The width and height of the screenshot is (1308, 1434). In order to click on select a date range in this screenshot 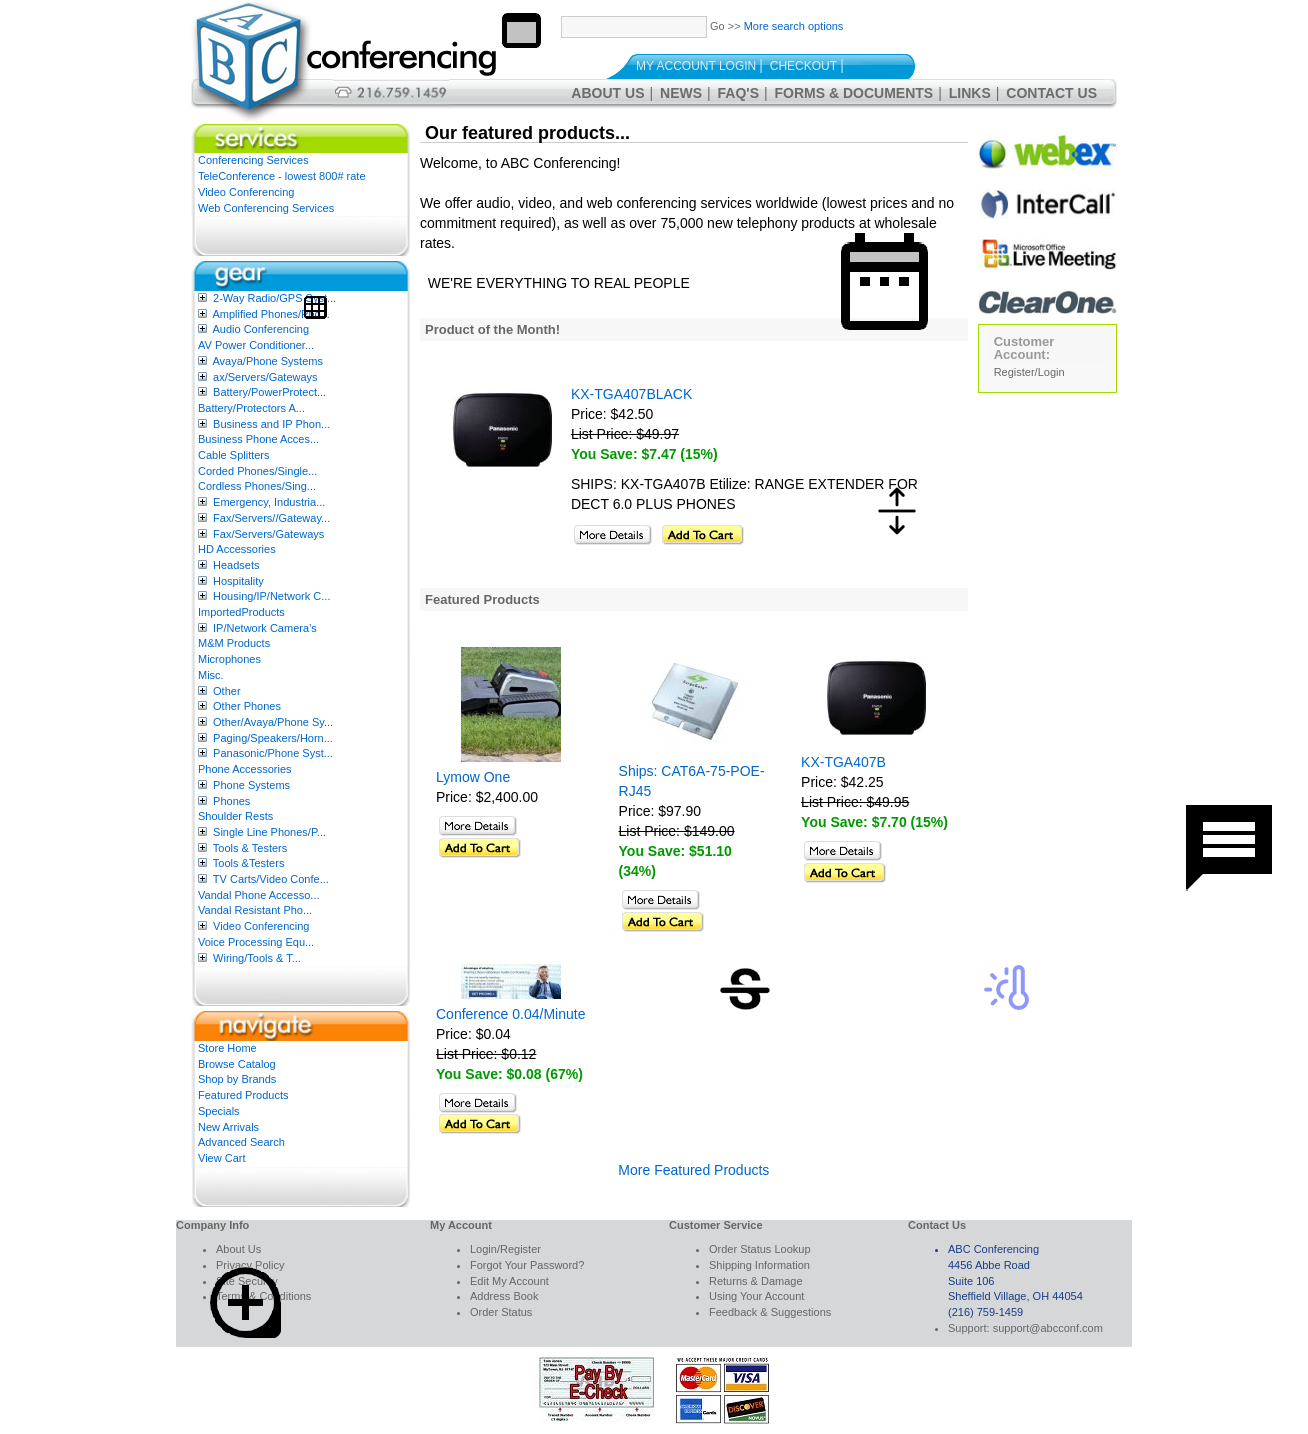, I will do `click(884, 281)`.